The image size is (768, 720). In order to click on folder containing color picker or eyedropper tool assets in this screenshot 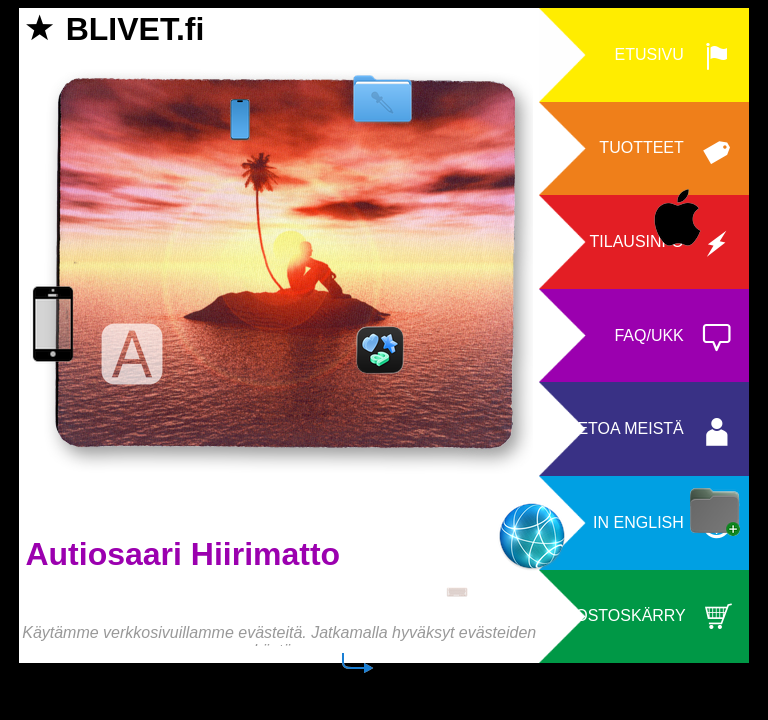, I will do `click(382, 98)`.